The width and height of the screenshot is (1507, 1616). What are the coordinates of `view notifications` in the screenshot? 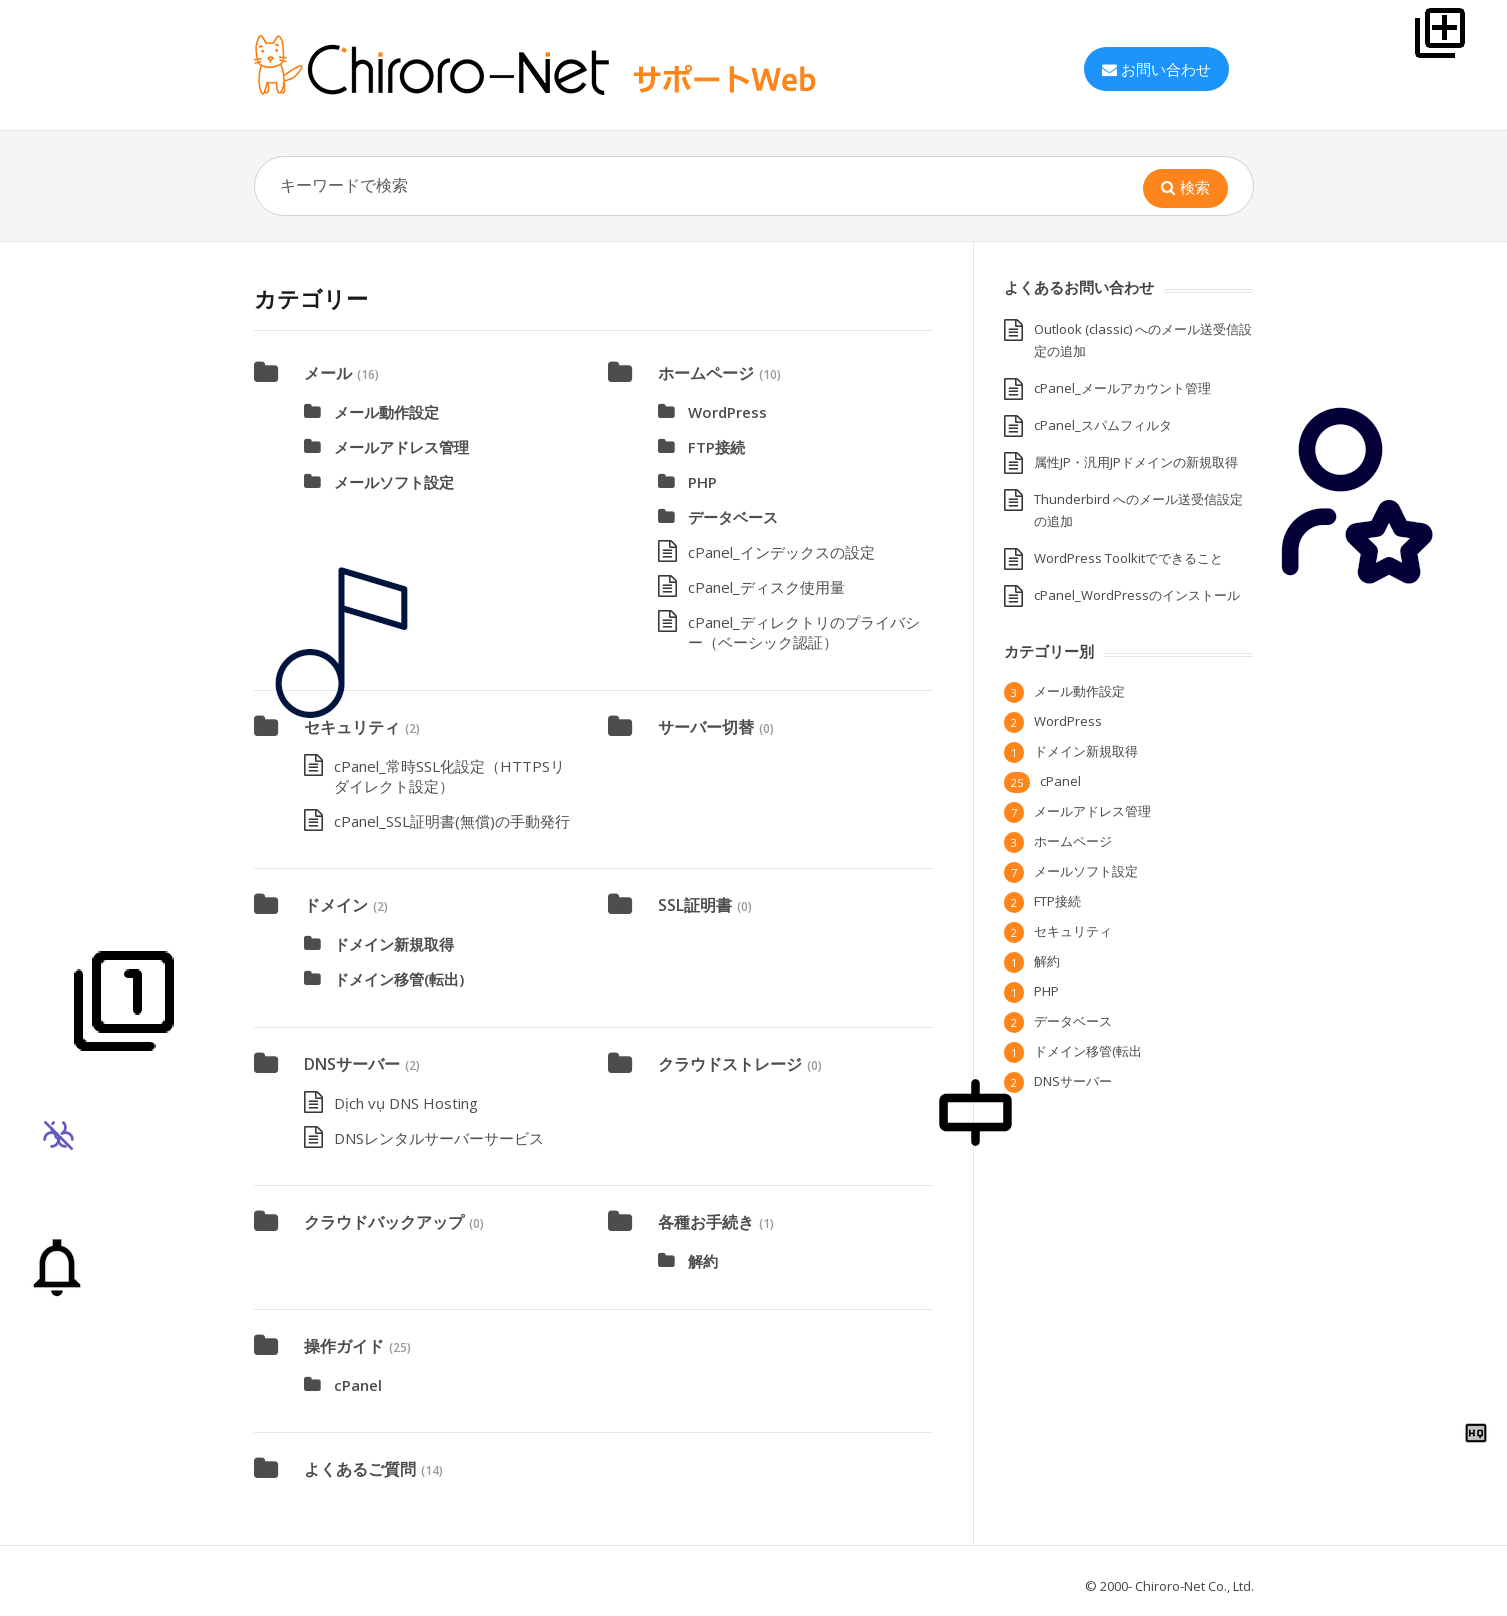 It's located at (57, 1267).